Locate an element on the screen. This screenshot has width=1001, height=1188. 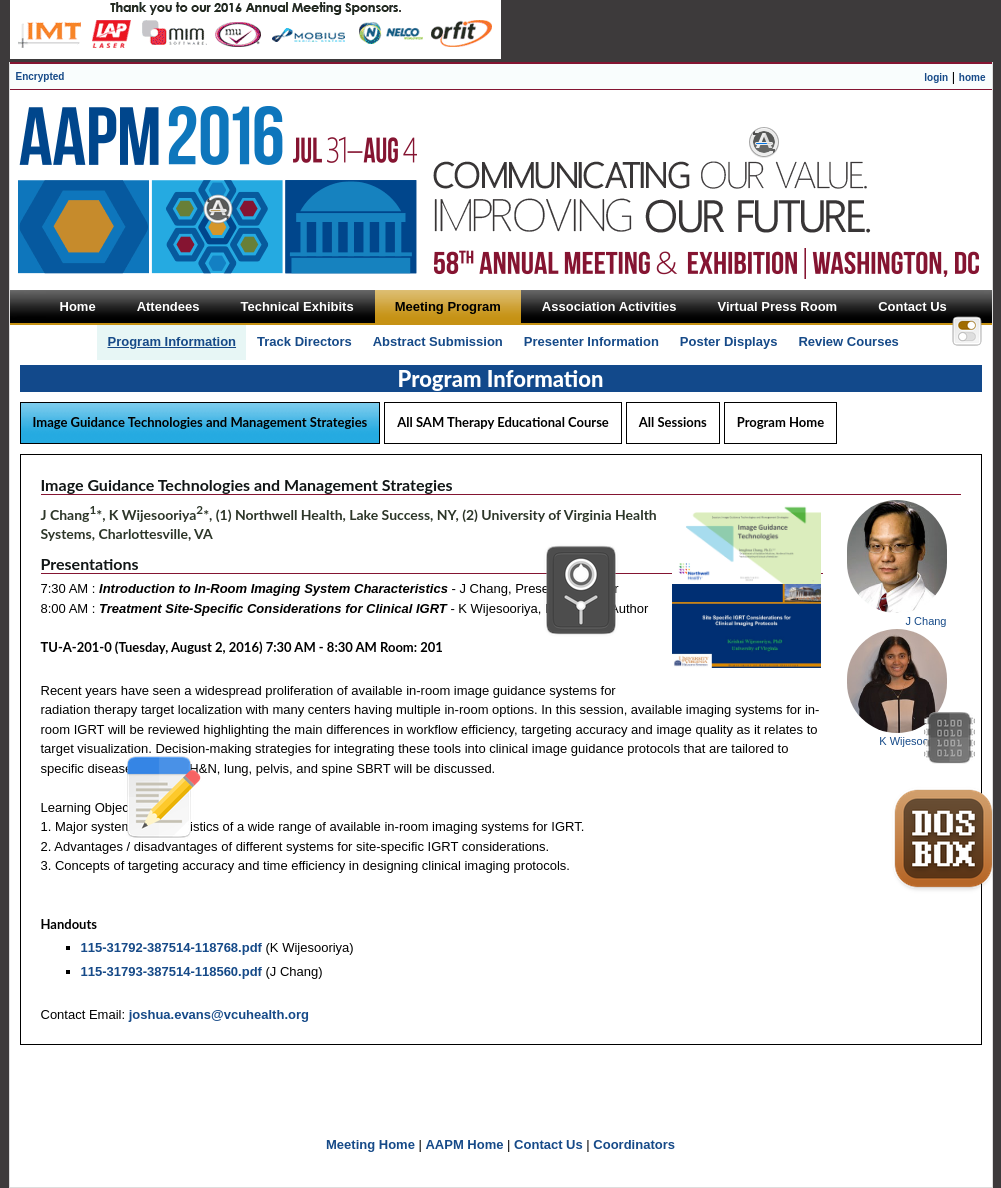
launch DOSBox emulator is located at coordinates (943, 838).